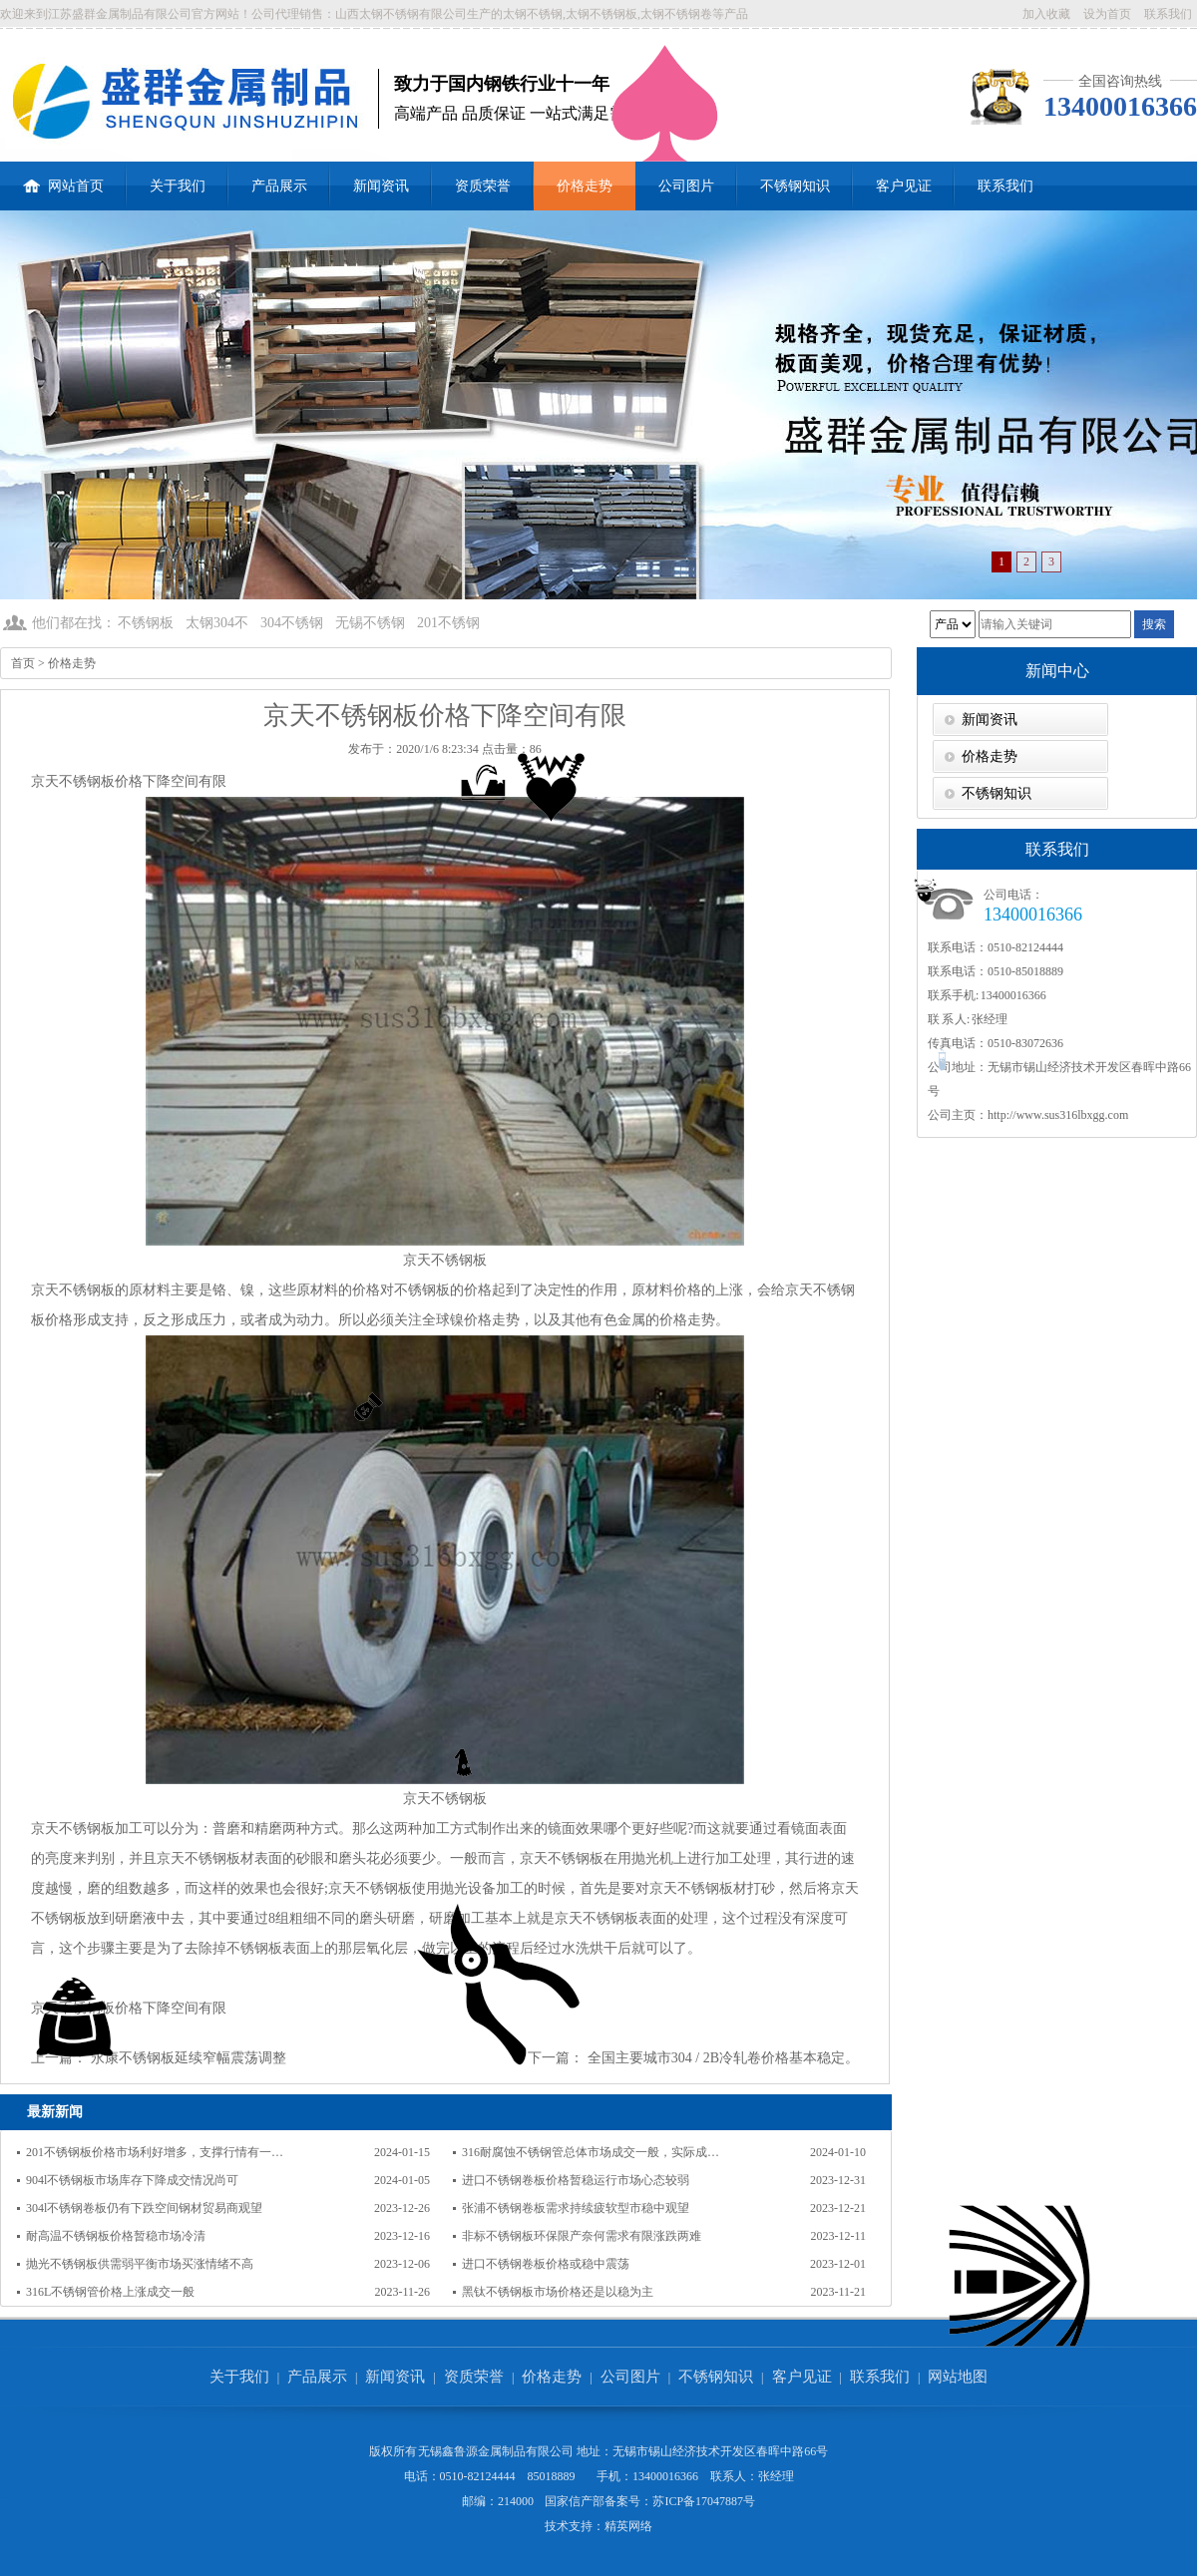  Describe the element at coordinates (498, 1984) in the screenshot. I see `access gardening or pruning tools` at that location.